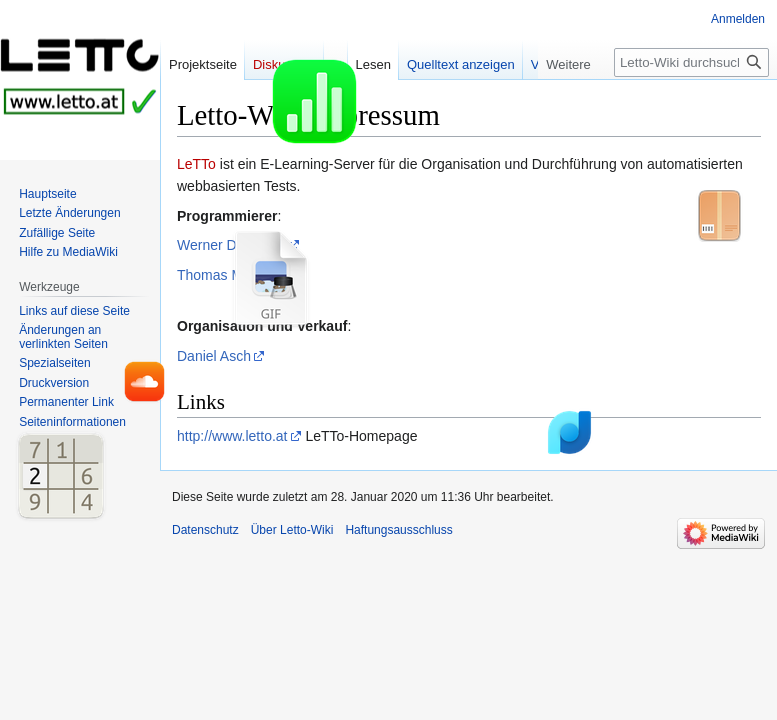 This screenshot has width=777, height=720. Describe the element at coordinates (719, 215) in the screenshot. I see `open or install a debian package file` at that location.